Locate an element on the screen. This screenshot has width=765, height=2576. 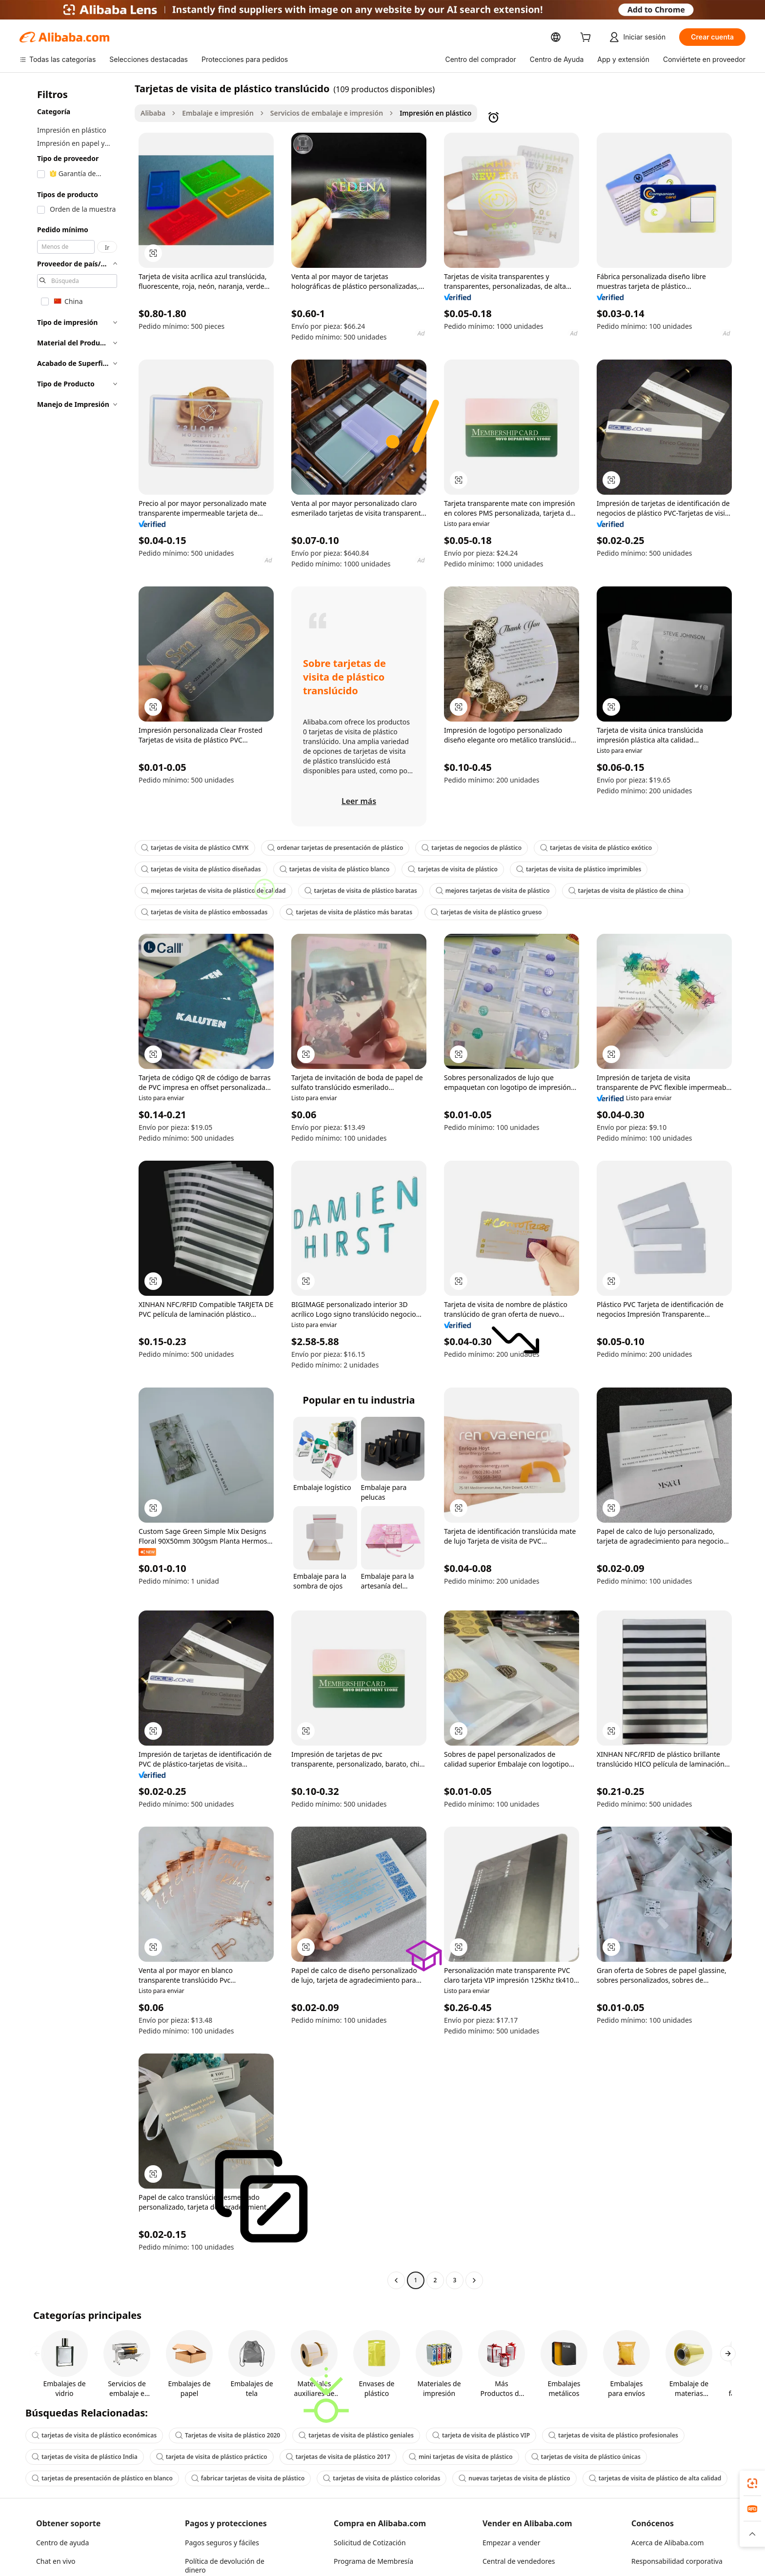
access education or learning content is located at coordinates (423, 1955).